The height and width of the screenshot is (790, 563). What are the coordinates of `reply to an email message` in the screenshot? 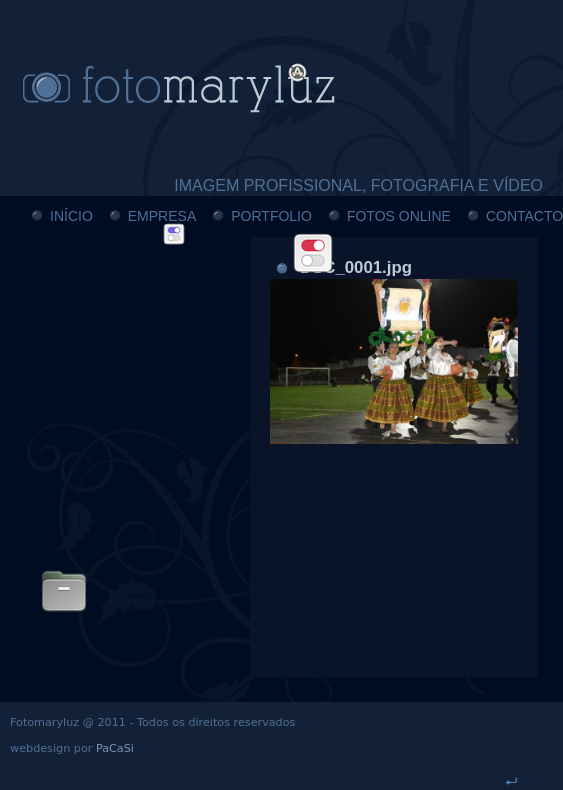 It's located at (511, 781).